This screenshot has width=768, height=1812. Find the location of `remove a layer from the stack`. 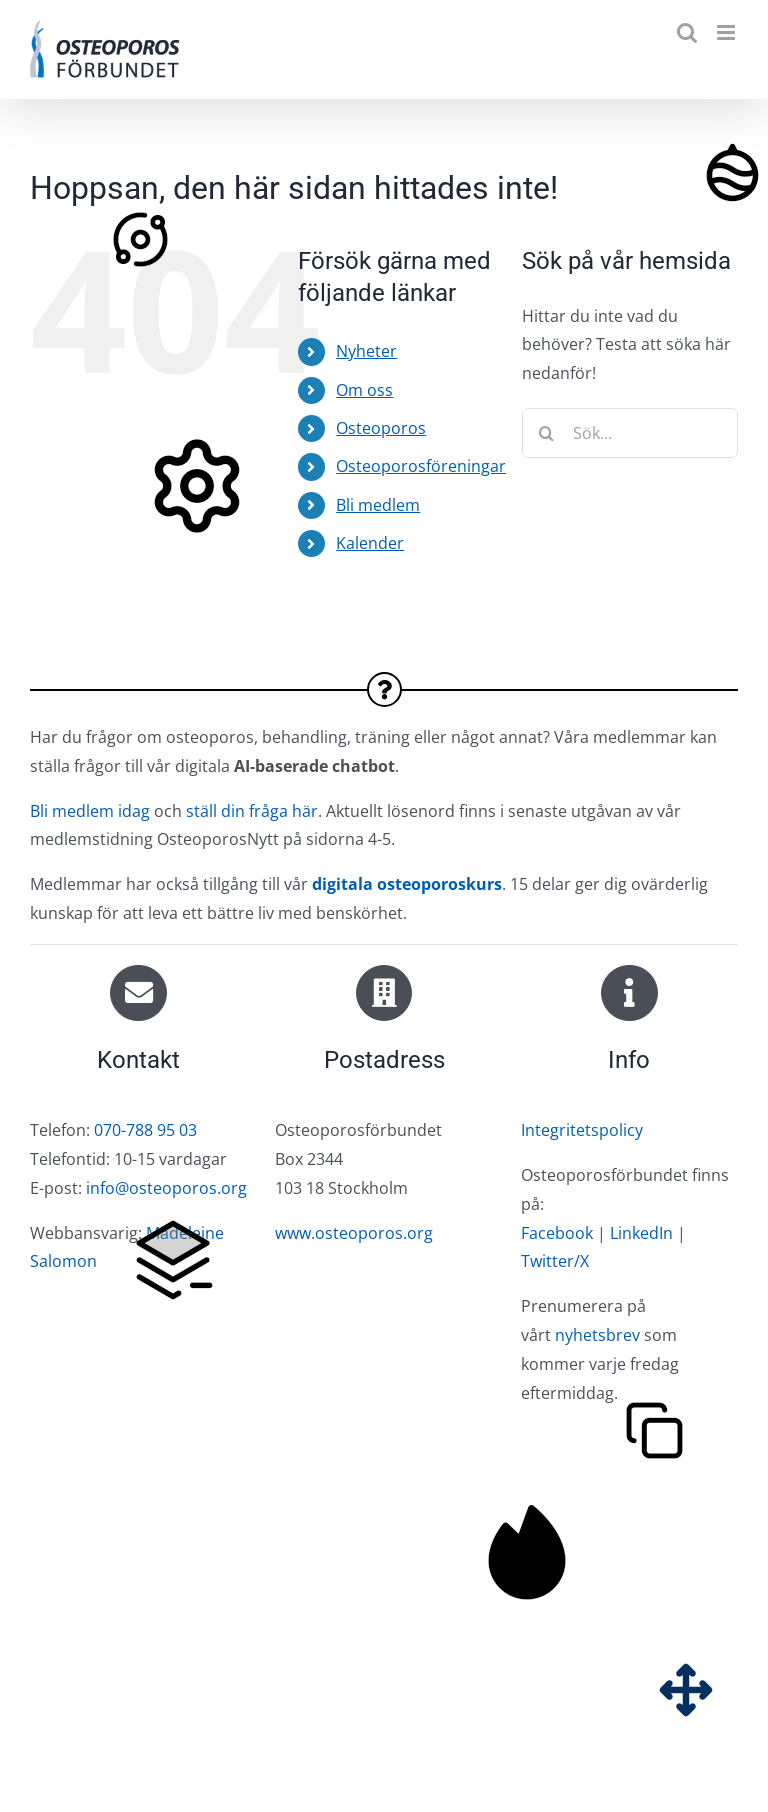

remove a layer from the stack is located at coordinates (173, 1260).